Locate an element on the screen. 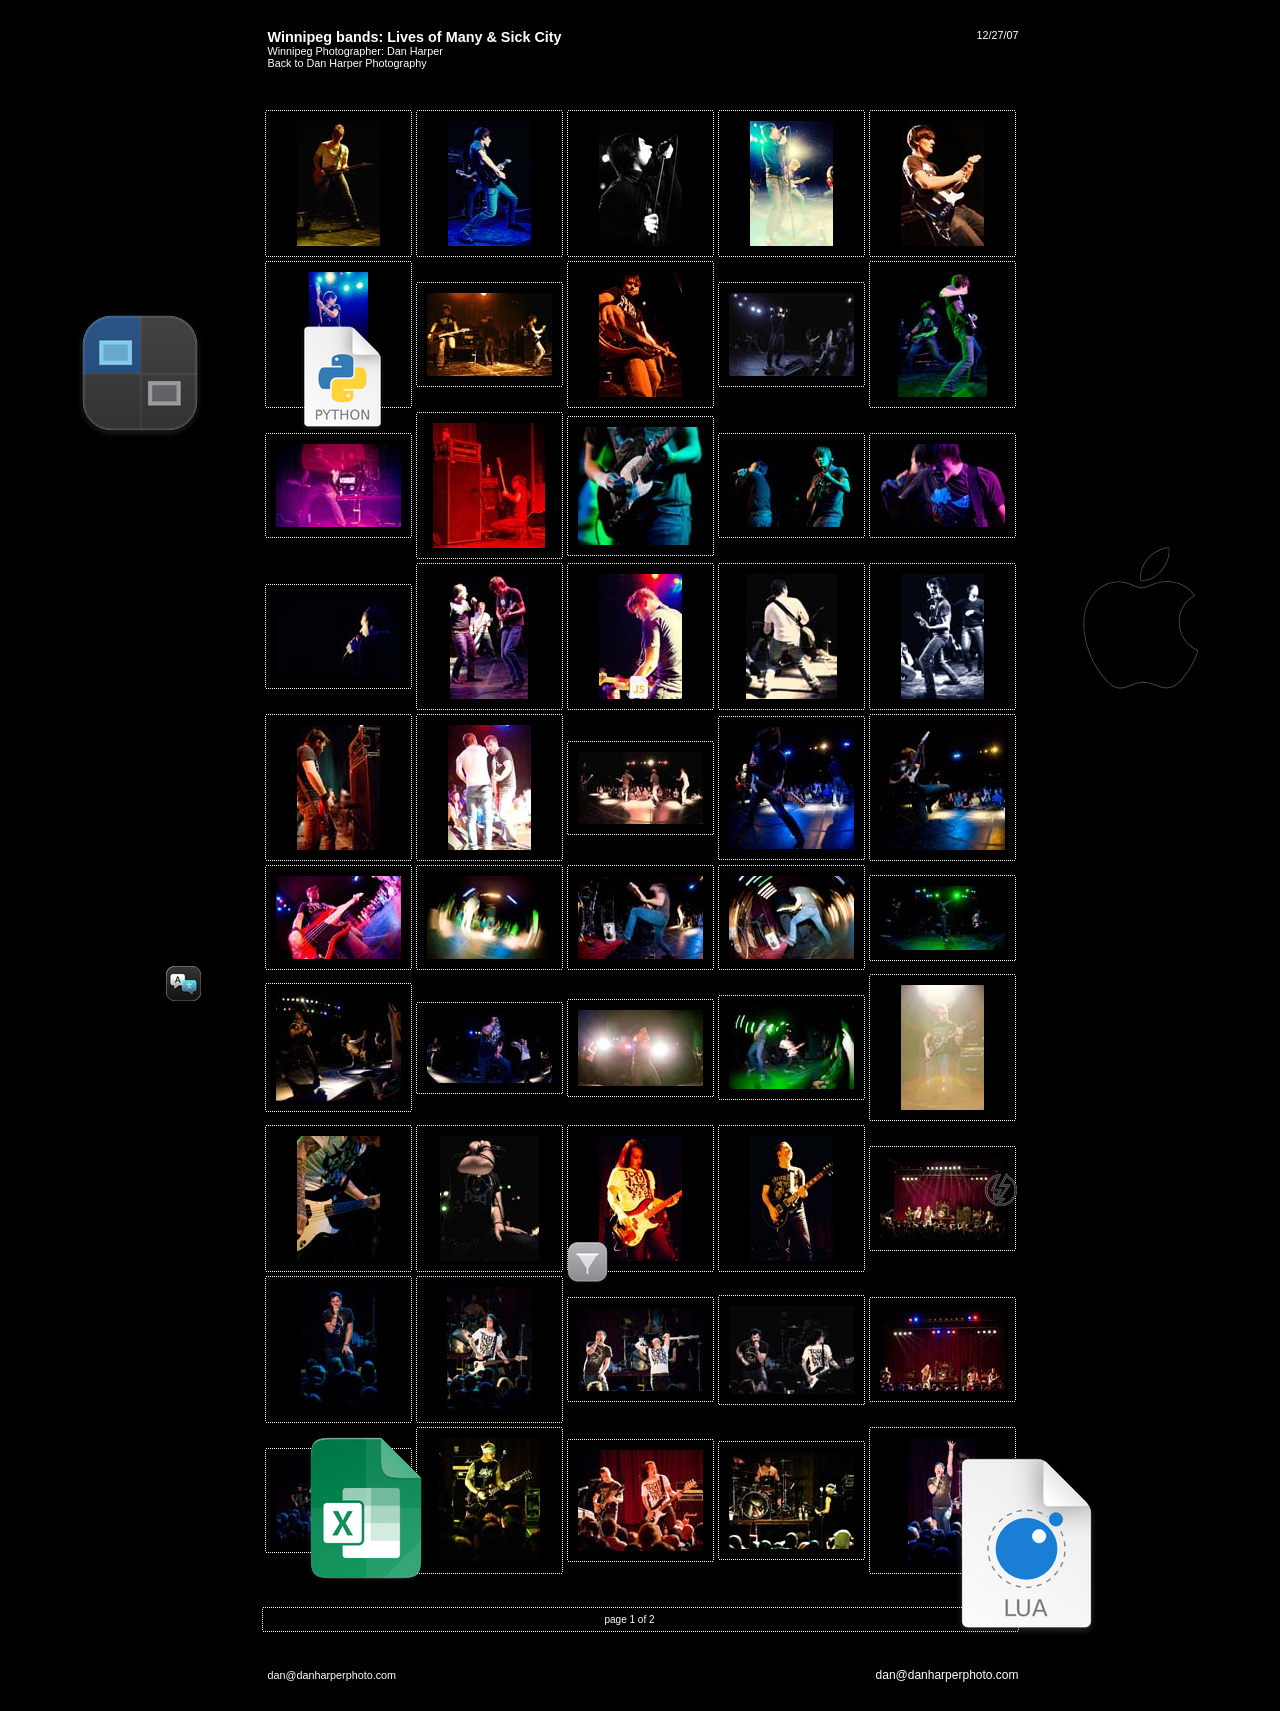  open a microsoft excel spreadsheet file is located at coordinates (366, 1508).